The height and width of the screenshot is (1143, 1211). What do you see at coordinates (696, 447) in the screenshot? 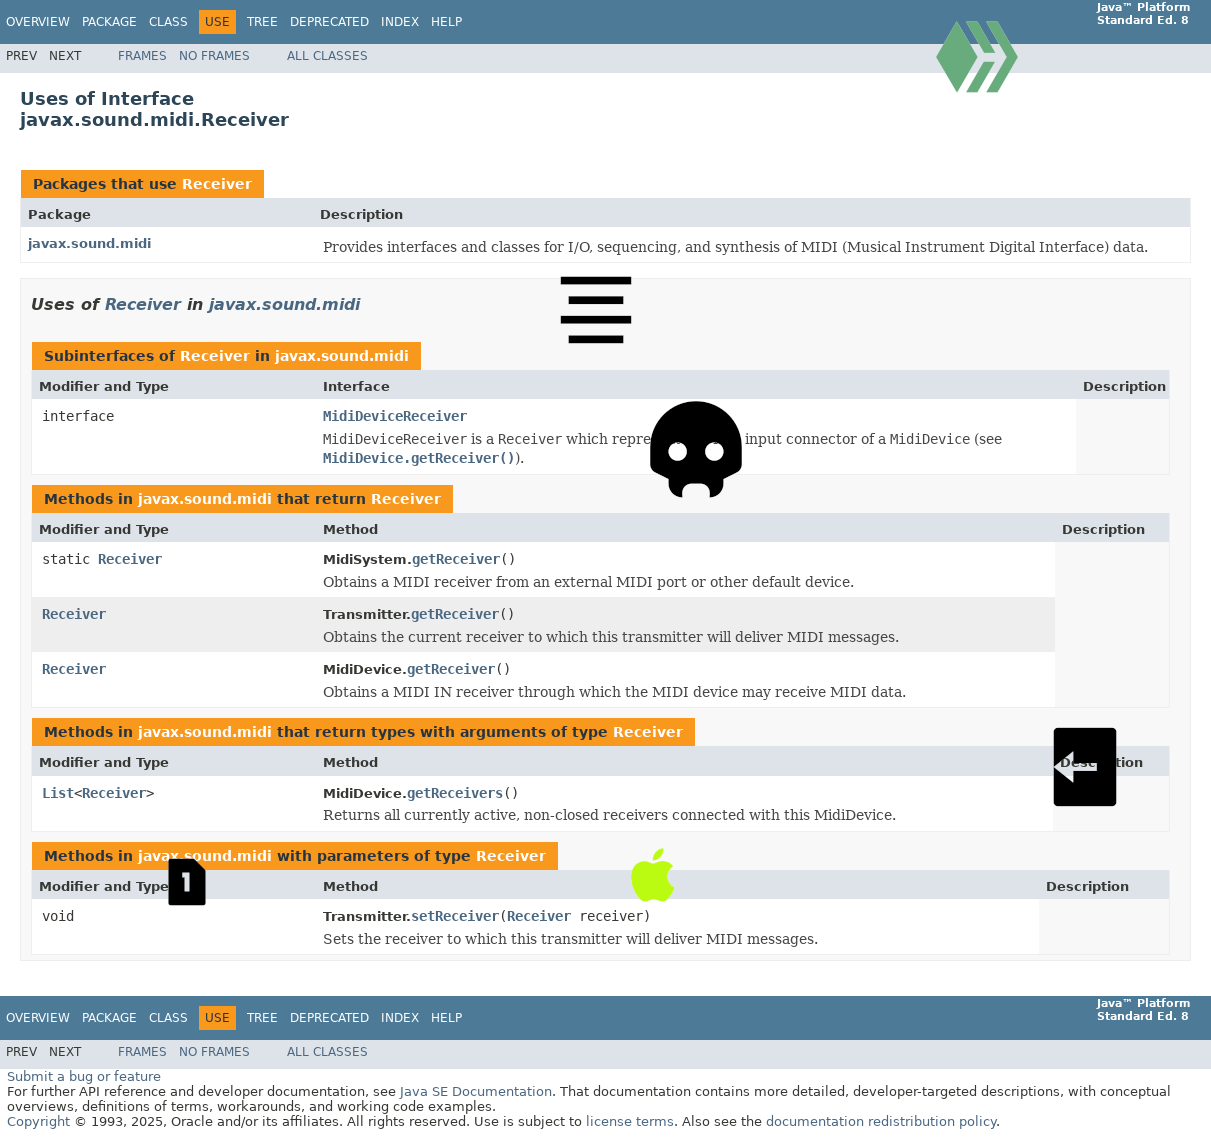
I see `indicates danger or hazardous content` at bounding box center [696, 447].